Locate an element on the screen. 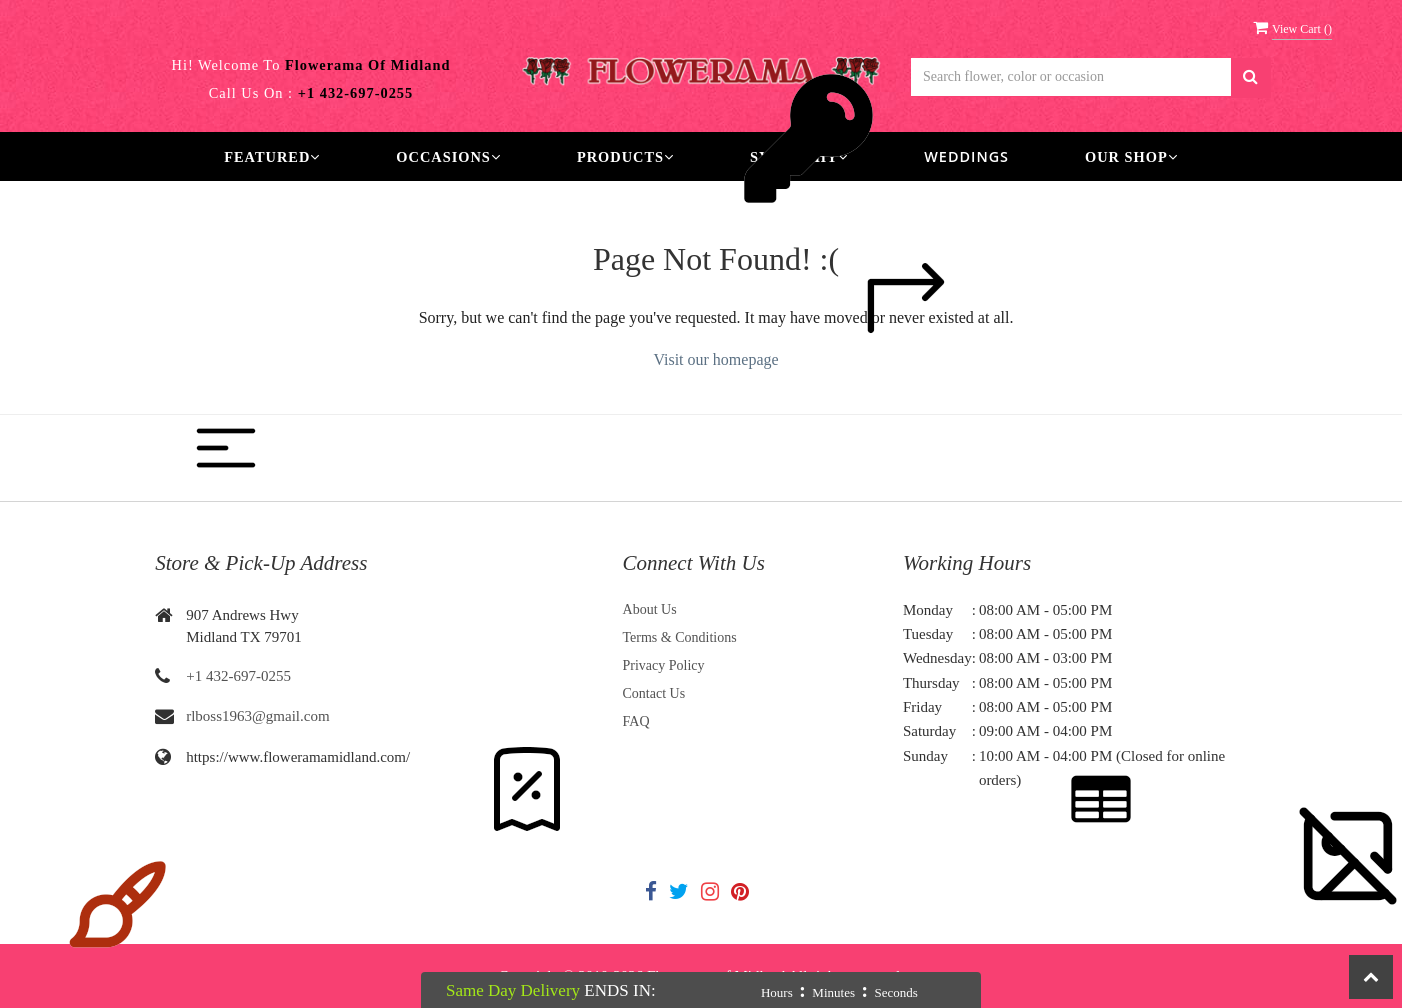 The height and width of the screenshot is (1008, 1402). view discount or coupon codes is located at coordinates (527, 789).